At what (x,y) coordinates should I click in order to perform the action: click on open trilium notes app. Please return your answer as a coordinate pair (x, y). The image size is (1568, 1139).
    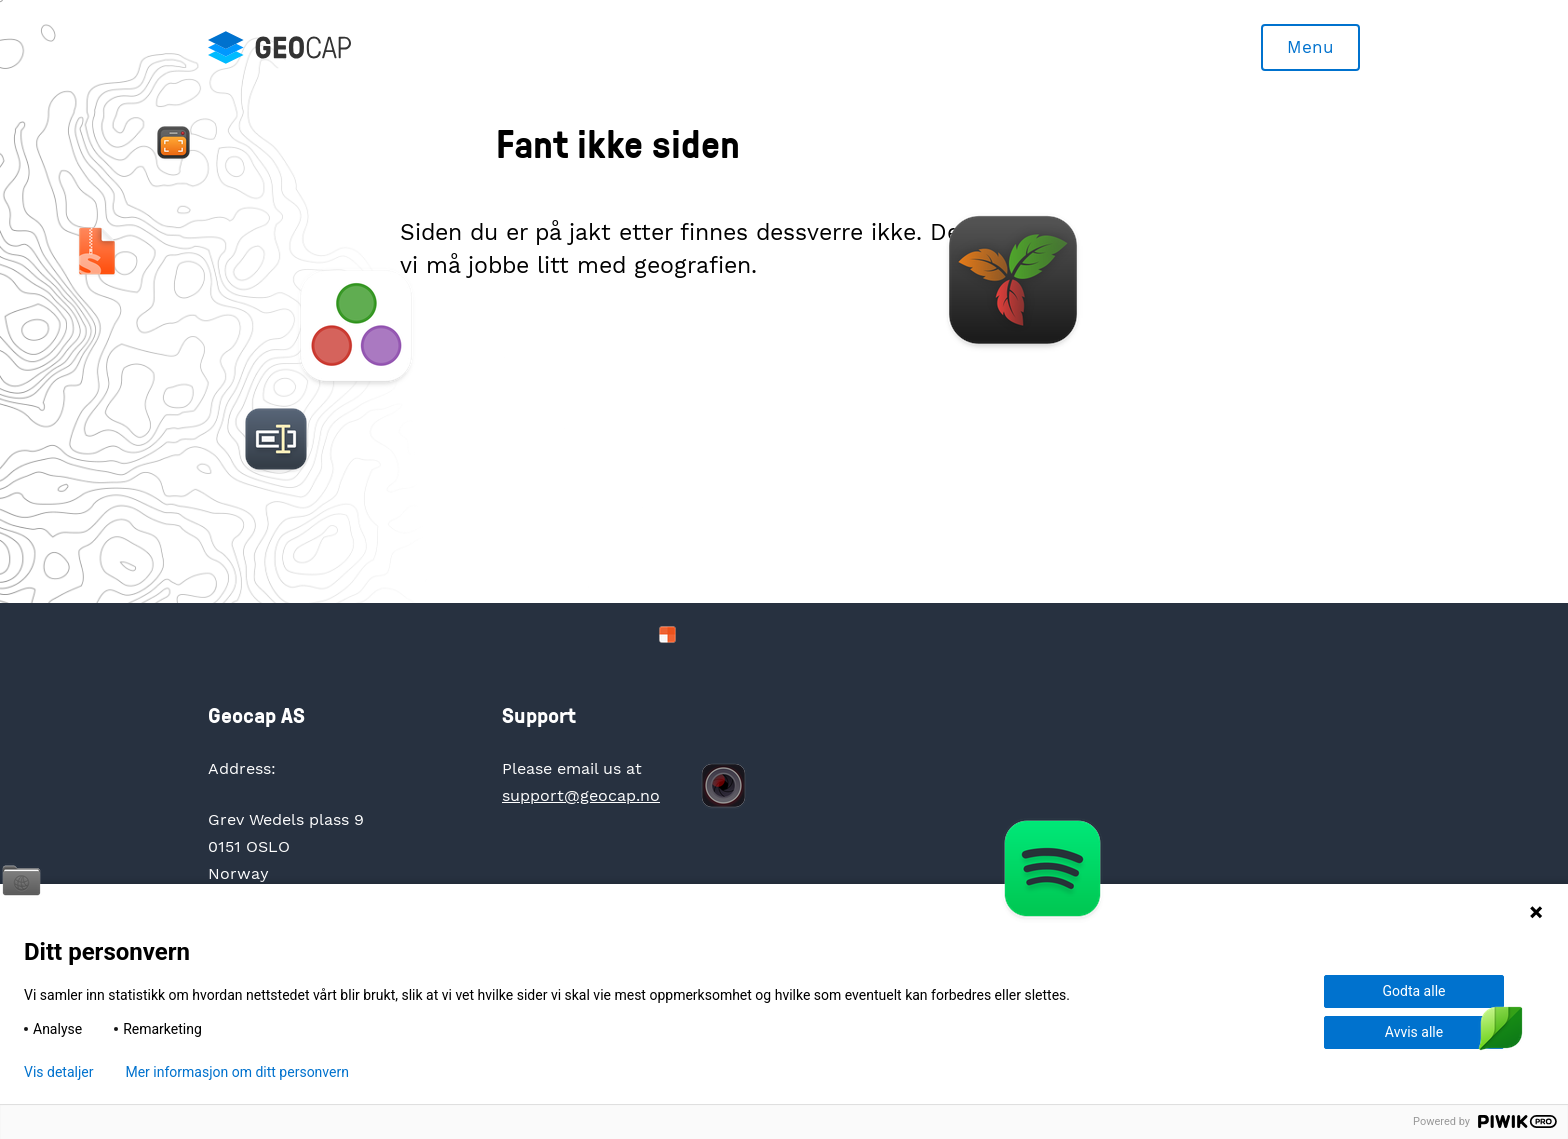
    Looking at the image, I should click on (1013, 280).